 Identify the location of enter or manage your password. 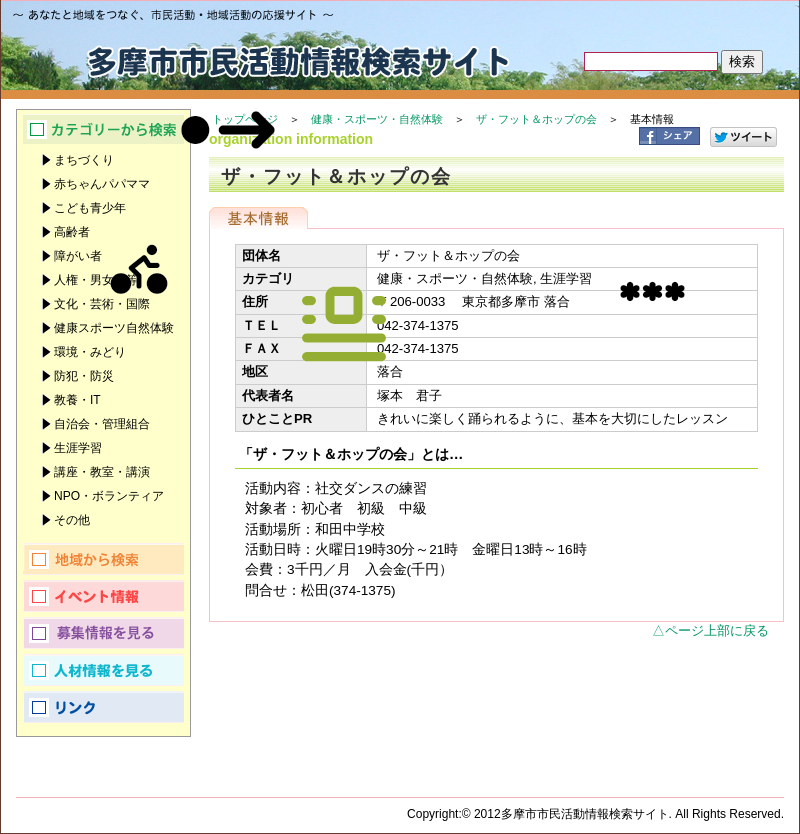
(652, 291).